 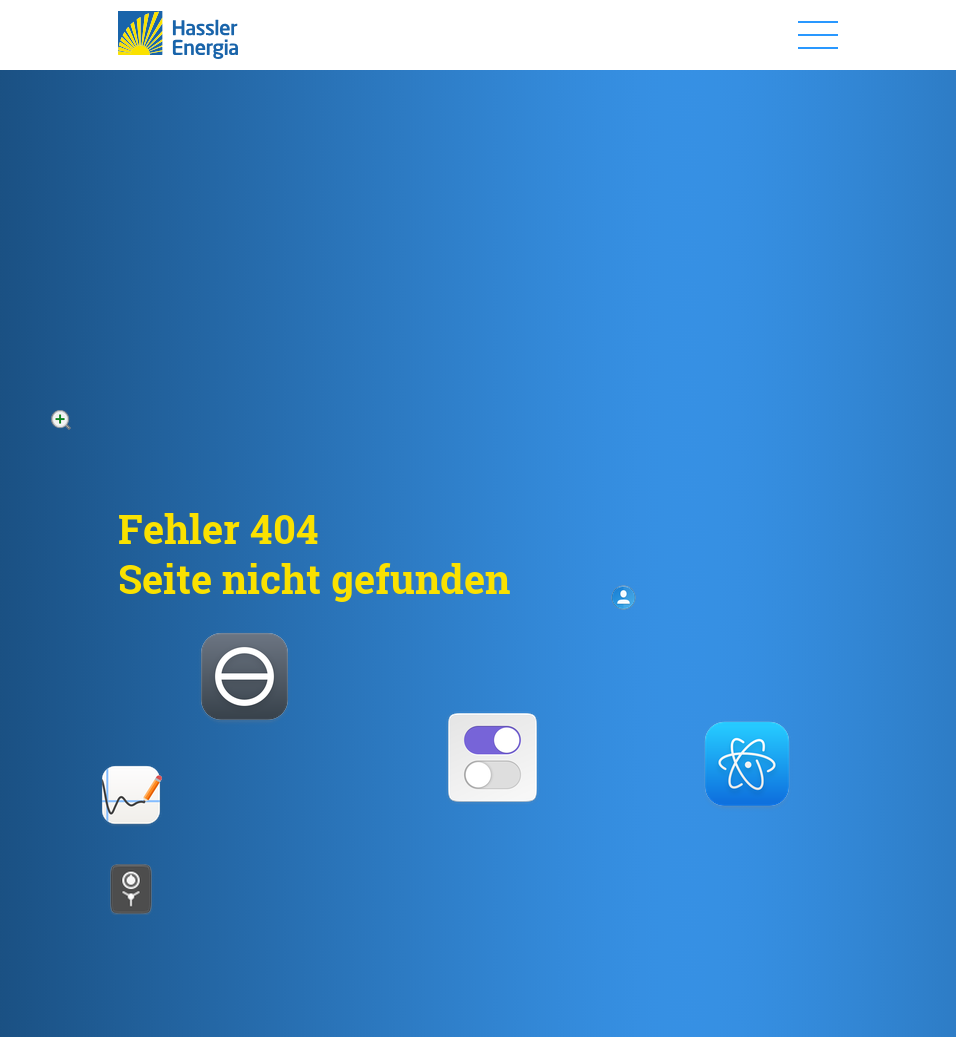 I want to click on view user profile information, so click(x=623, y=597).